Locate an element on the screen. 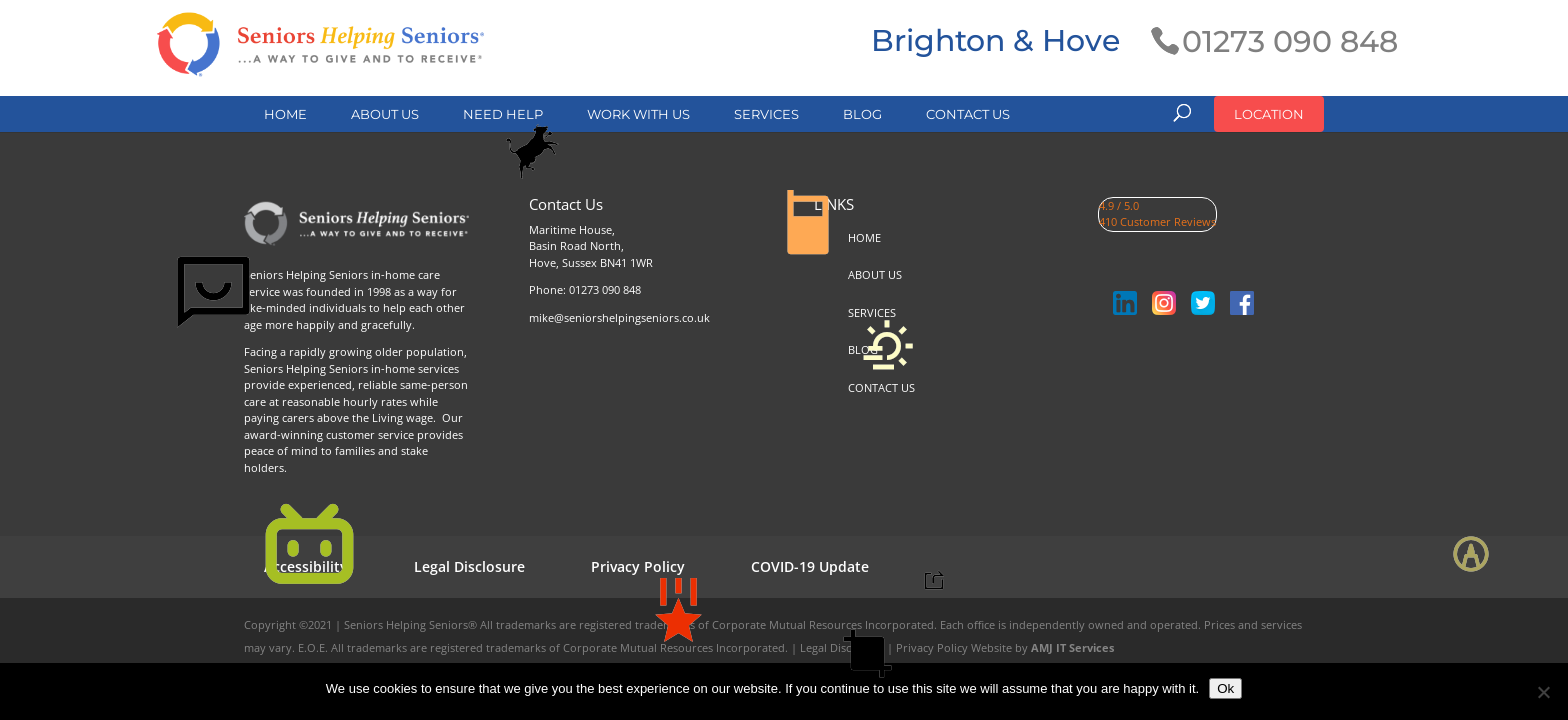  indicates foggy or hazy weather conditions is located at coordinates (887, 346).